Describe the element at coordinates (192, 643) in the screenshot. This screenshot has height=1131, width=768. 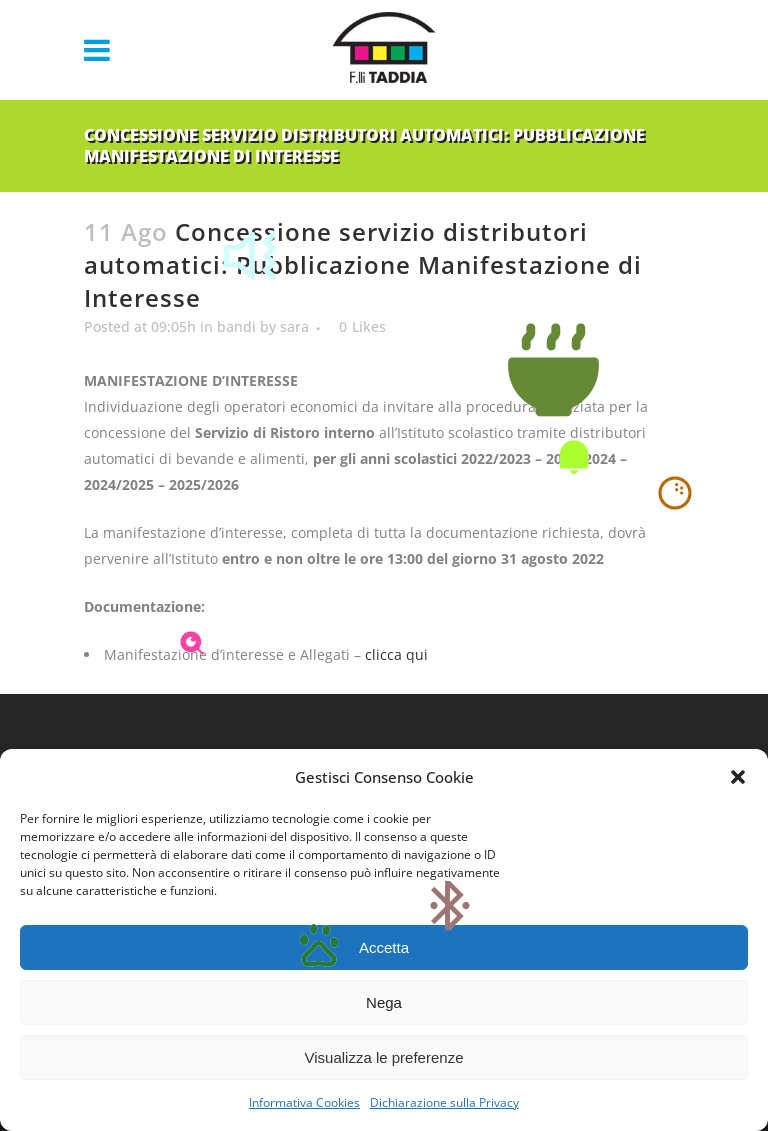
I see `search with visual recognition` at that location.